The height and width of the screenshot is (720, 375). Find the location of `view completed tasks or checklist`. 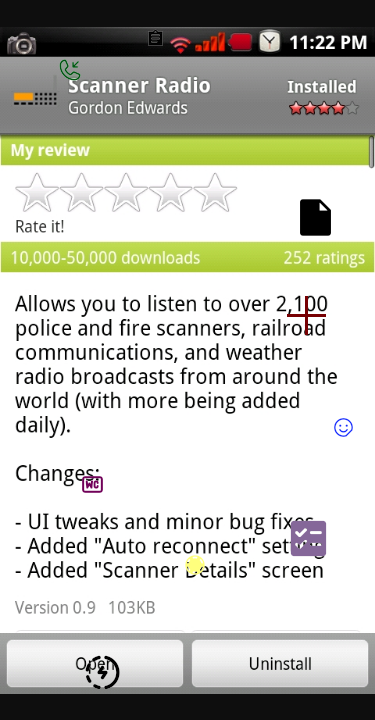

view completed tasks or checklist is located at coordinates (308, 538).